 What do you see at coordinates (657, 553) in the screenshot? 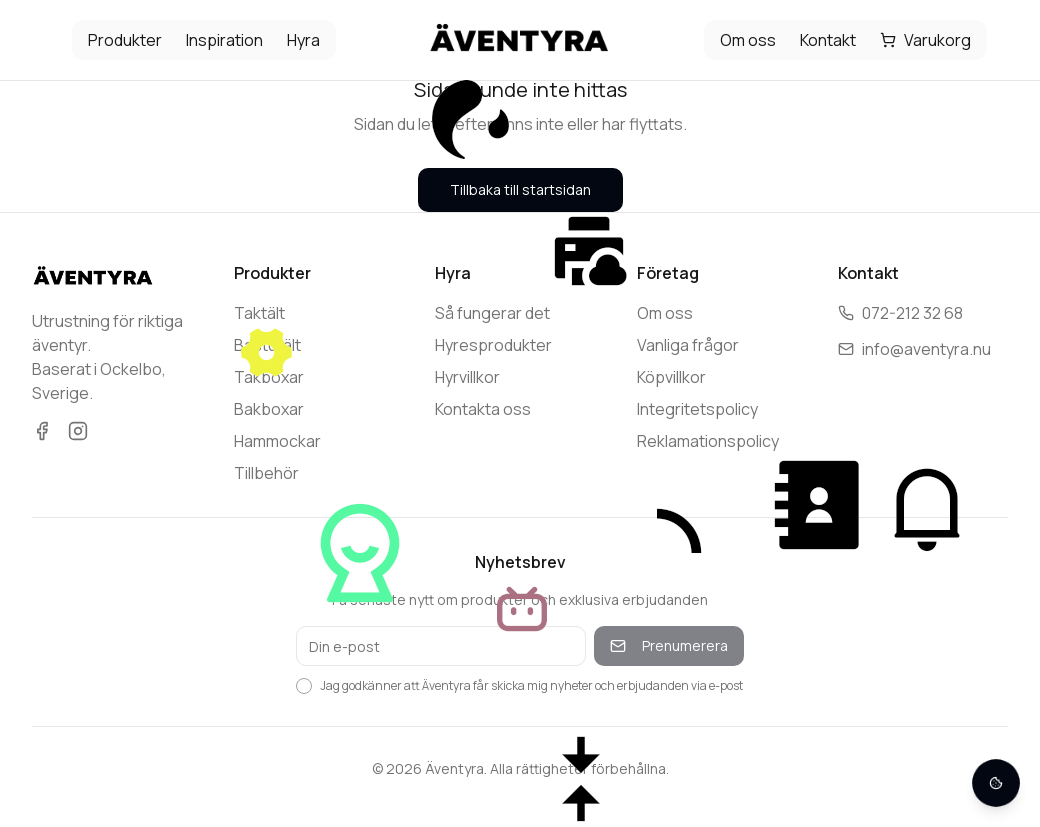
I see `indicates content is loading` at bounding box center [657, 553].